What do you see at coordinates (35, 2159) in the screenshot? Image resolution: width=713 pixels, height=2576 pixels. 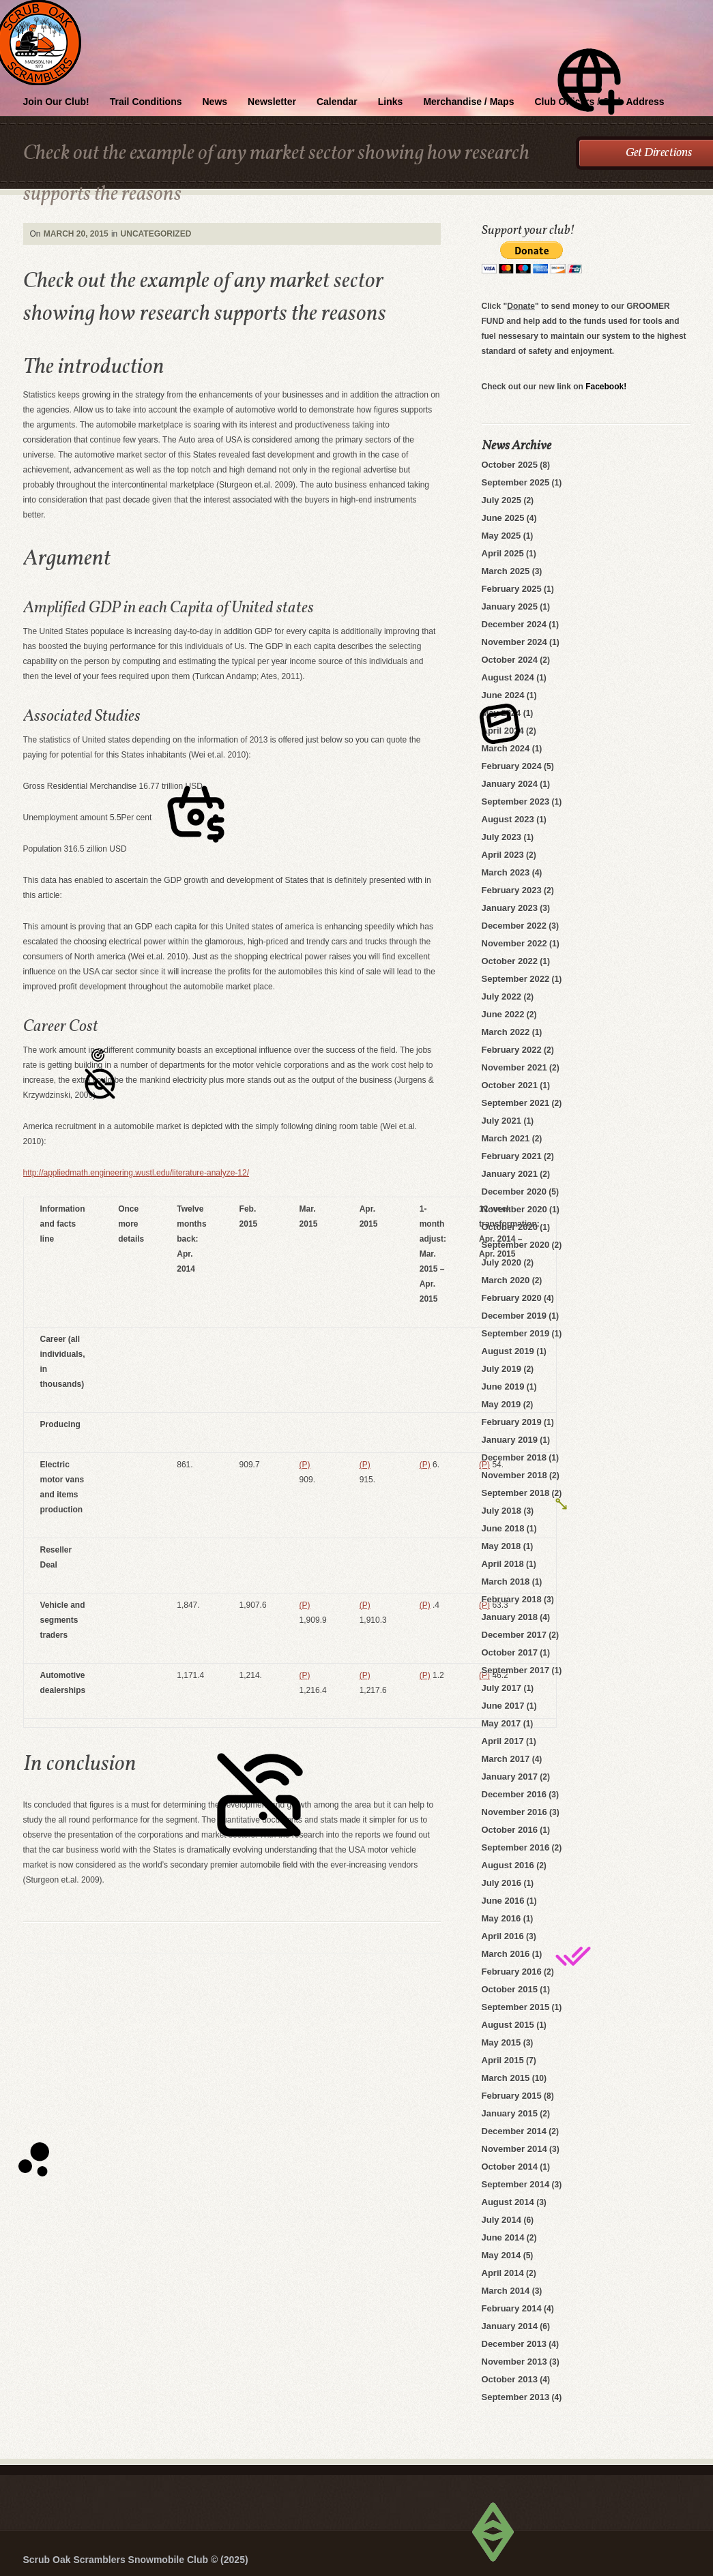 I see `view bubble chart data visualization` at bounding box center [35, 2159].